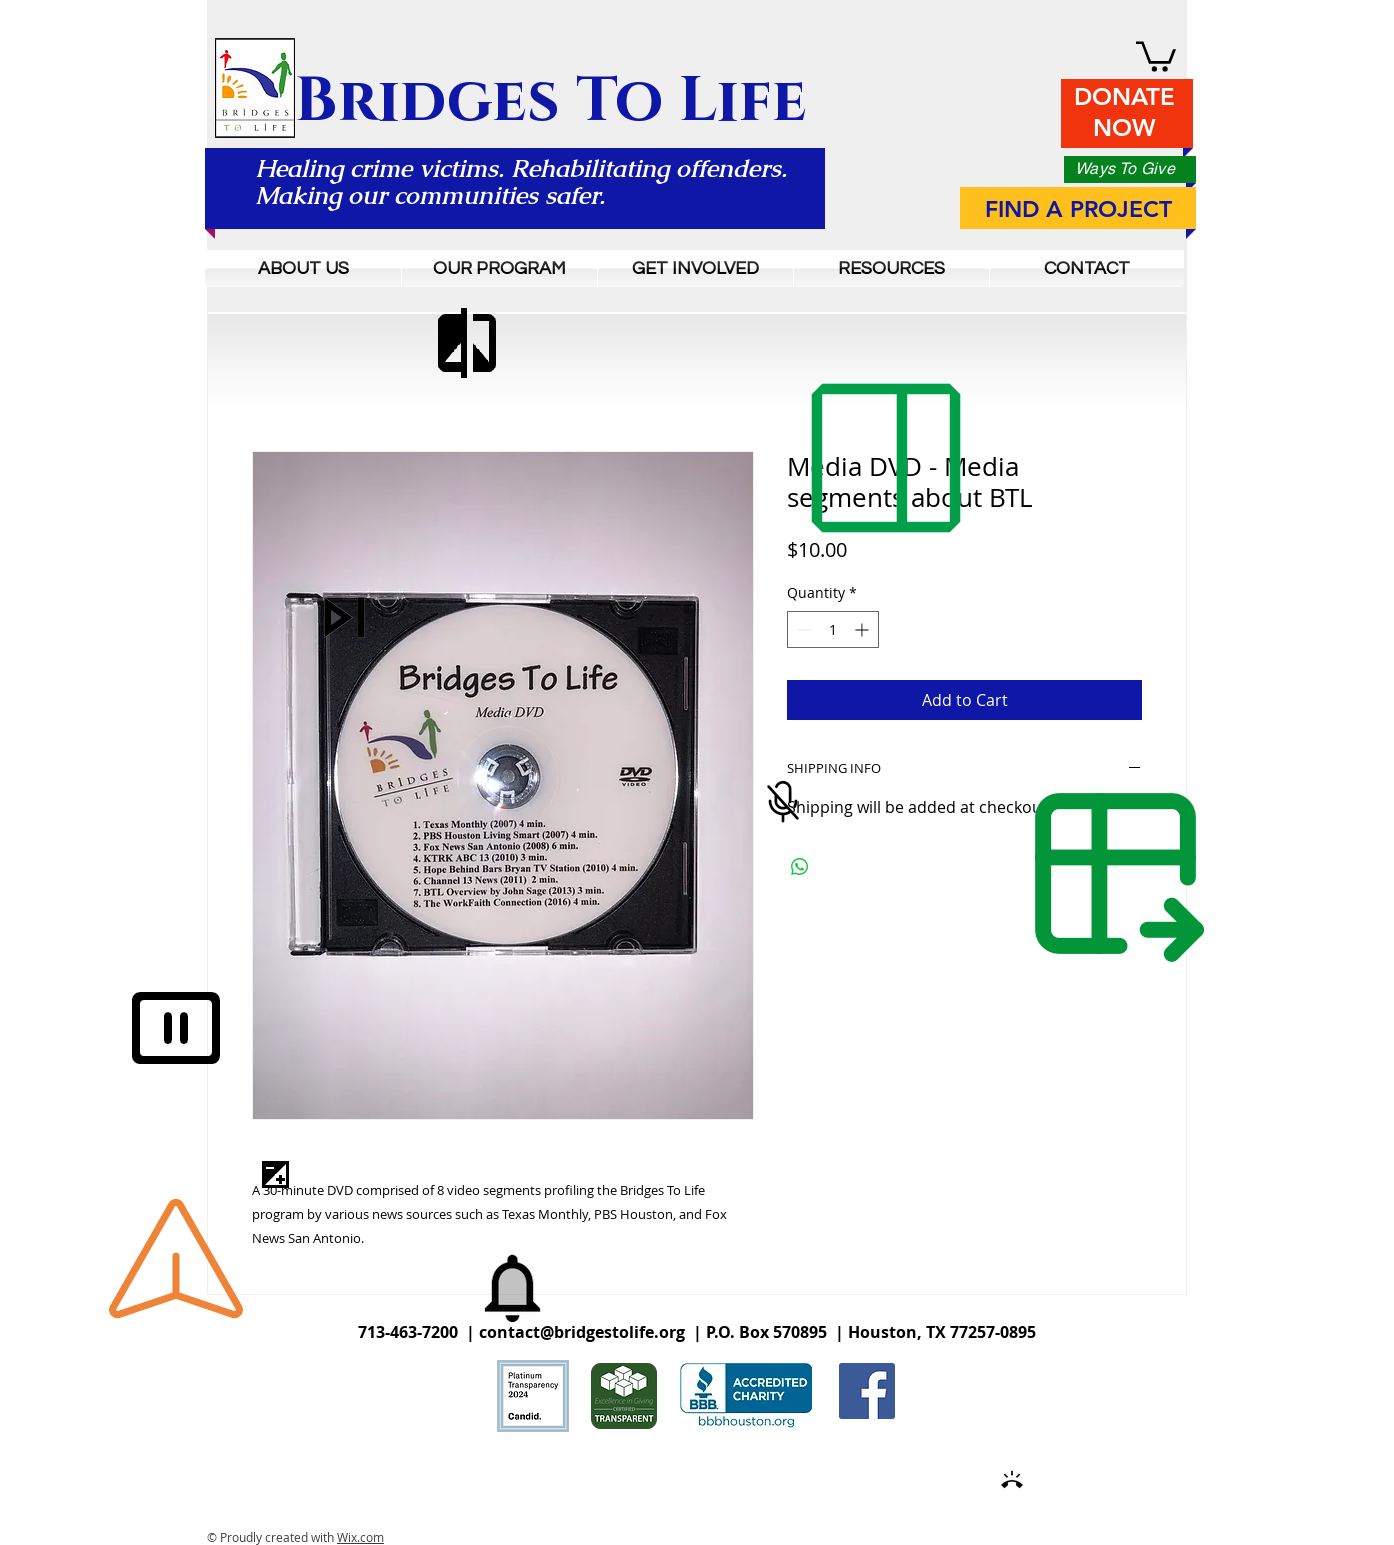 This screenshot has width=1394, height=1545. What do you see at coordinates (467, 343) in the screenshot?
I see `compare two images side by side` at bounding box center [467, 343].